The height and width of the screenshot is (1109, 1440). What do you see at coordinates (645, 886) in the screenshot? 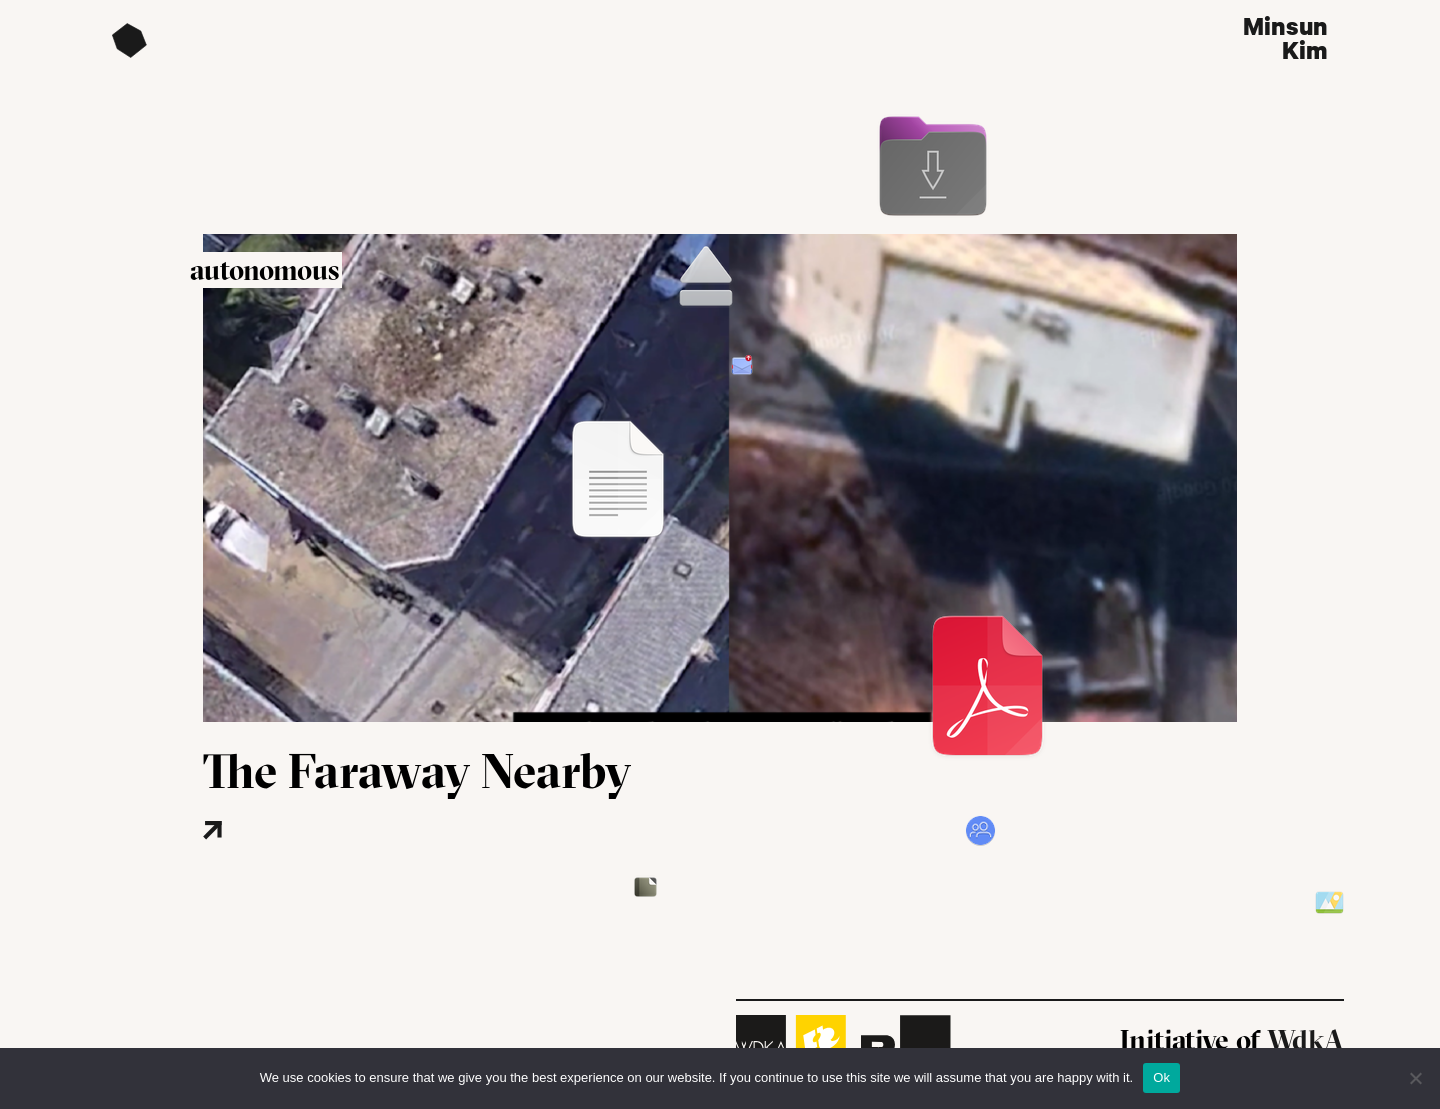
I see `change desktop wallpaper settings` at bounding box center [645, 886].